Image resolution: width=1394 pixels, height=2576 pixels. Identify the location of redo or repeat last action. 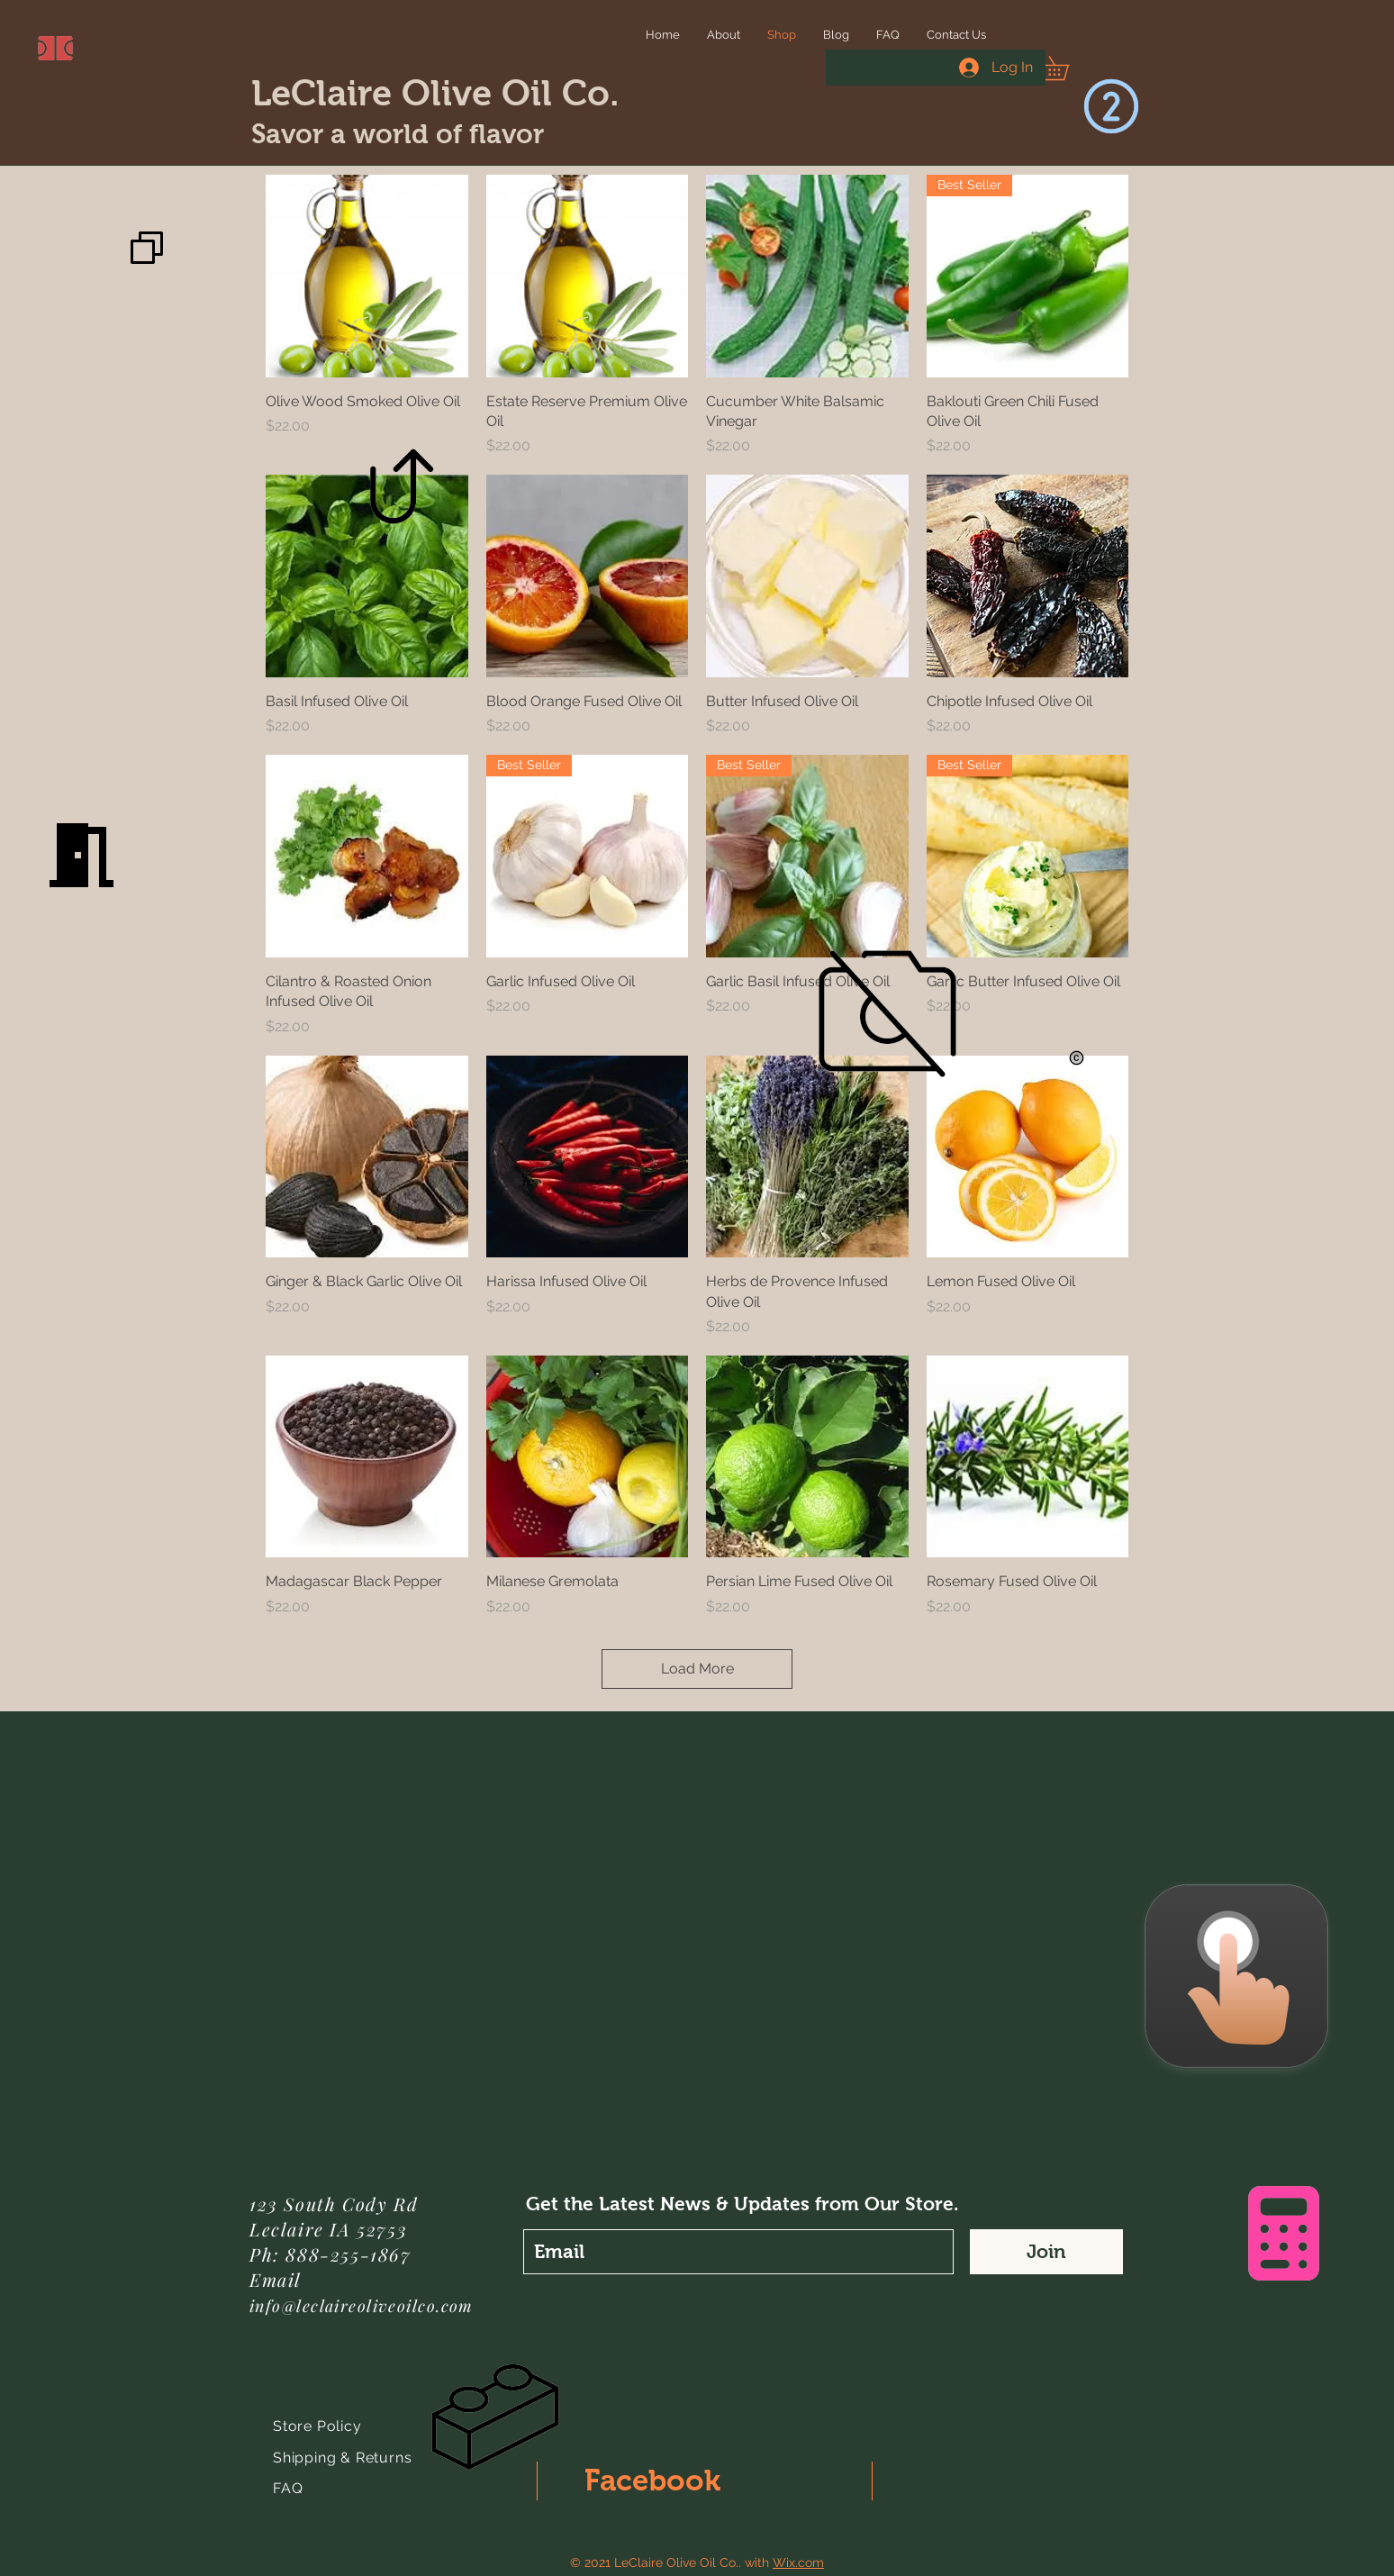
(399, 486).